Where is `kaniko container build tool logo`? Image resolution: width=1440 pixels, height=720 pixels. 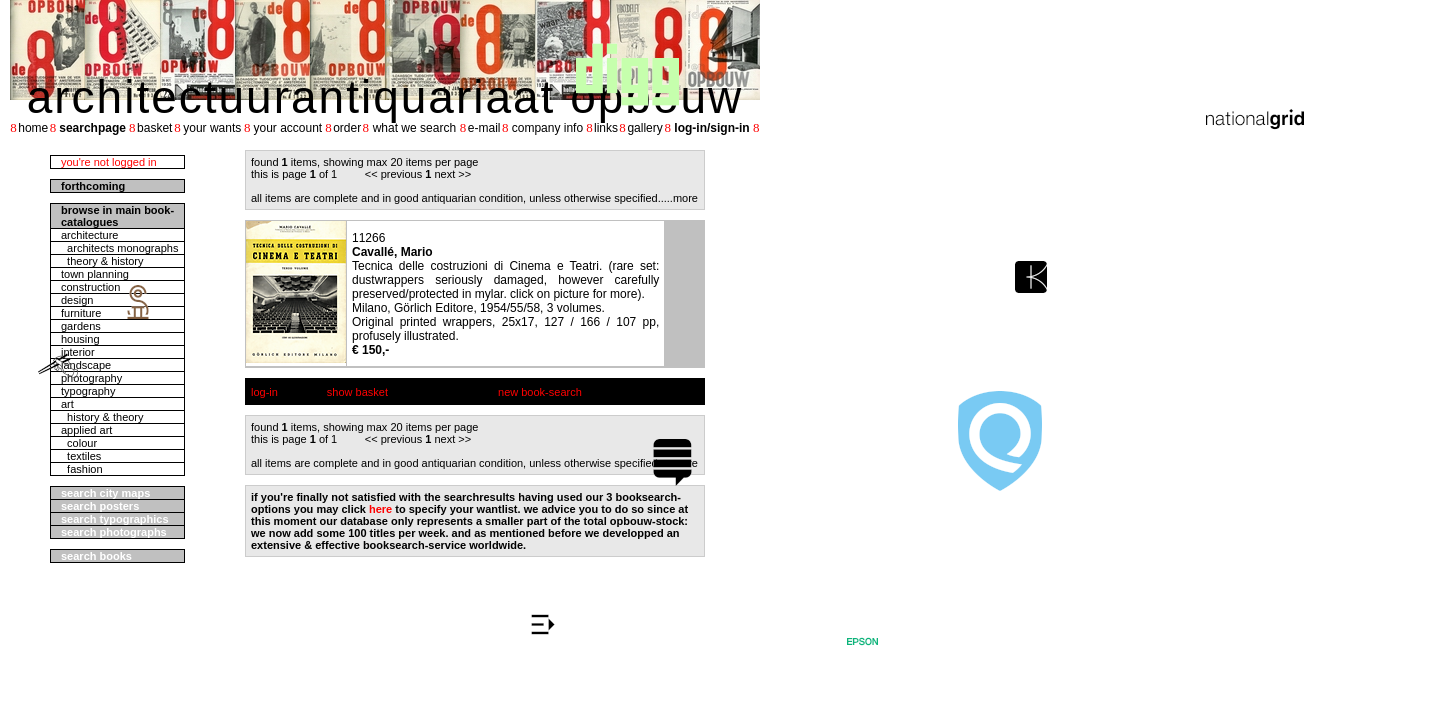
kaniko container build tool logo is located at coordinates (1031, 277).